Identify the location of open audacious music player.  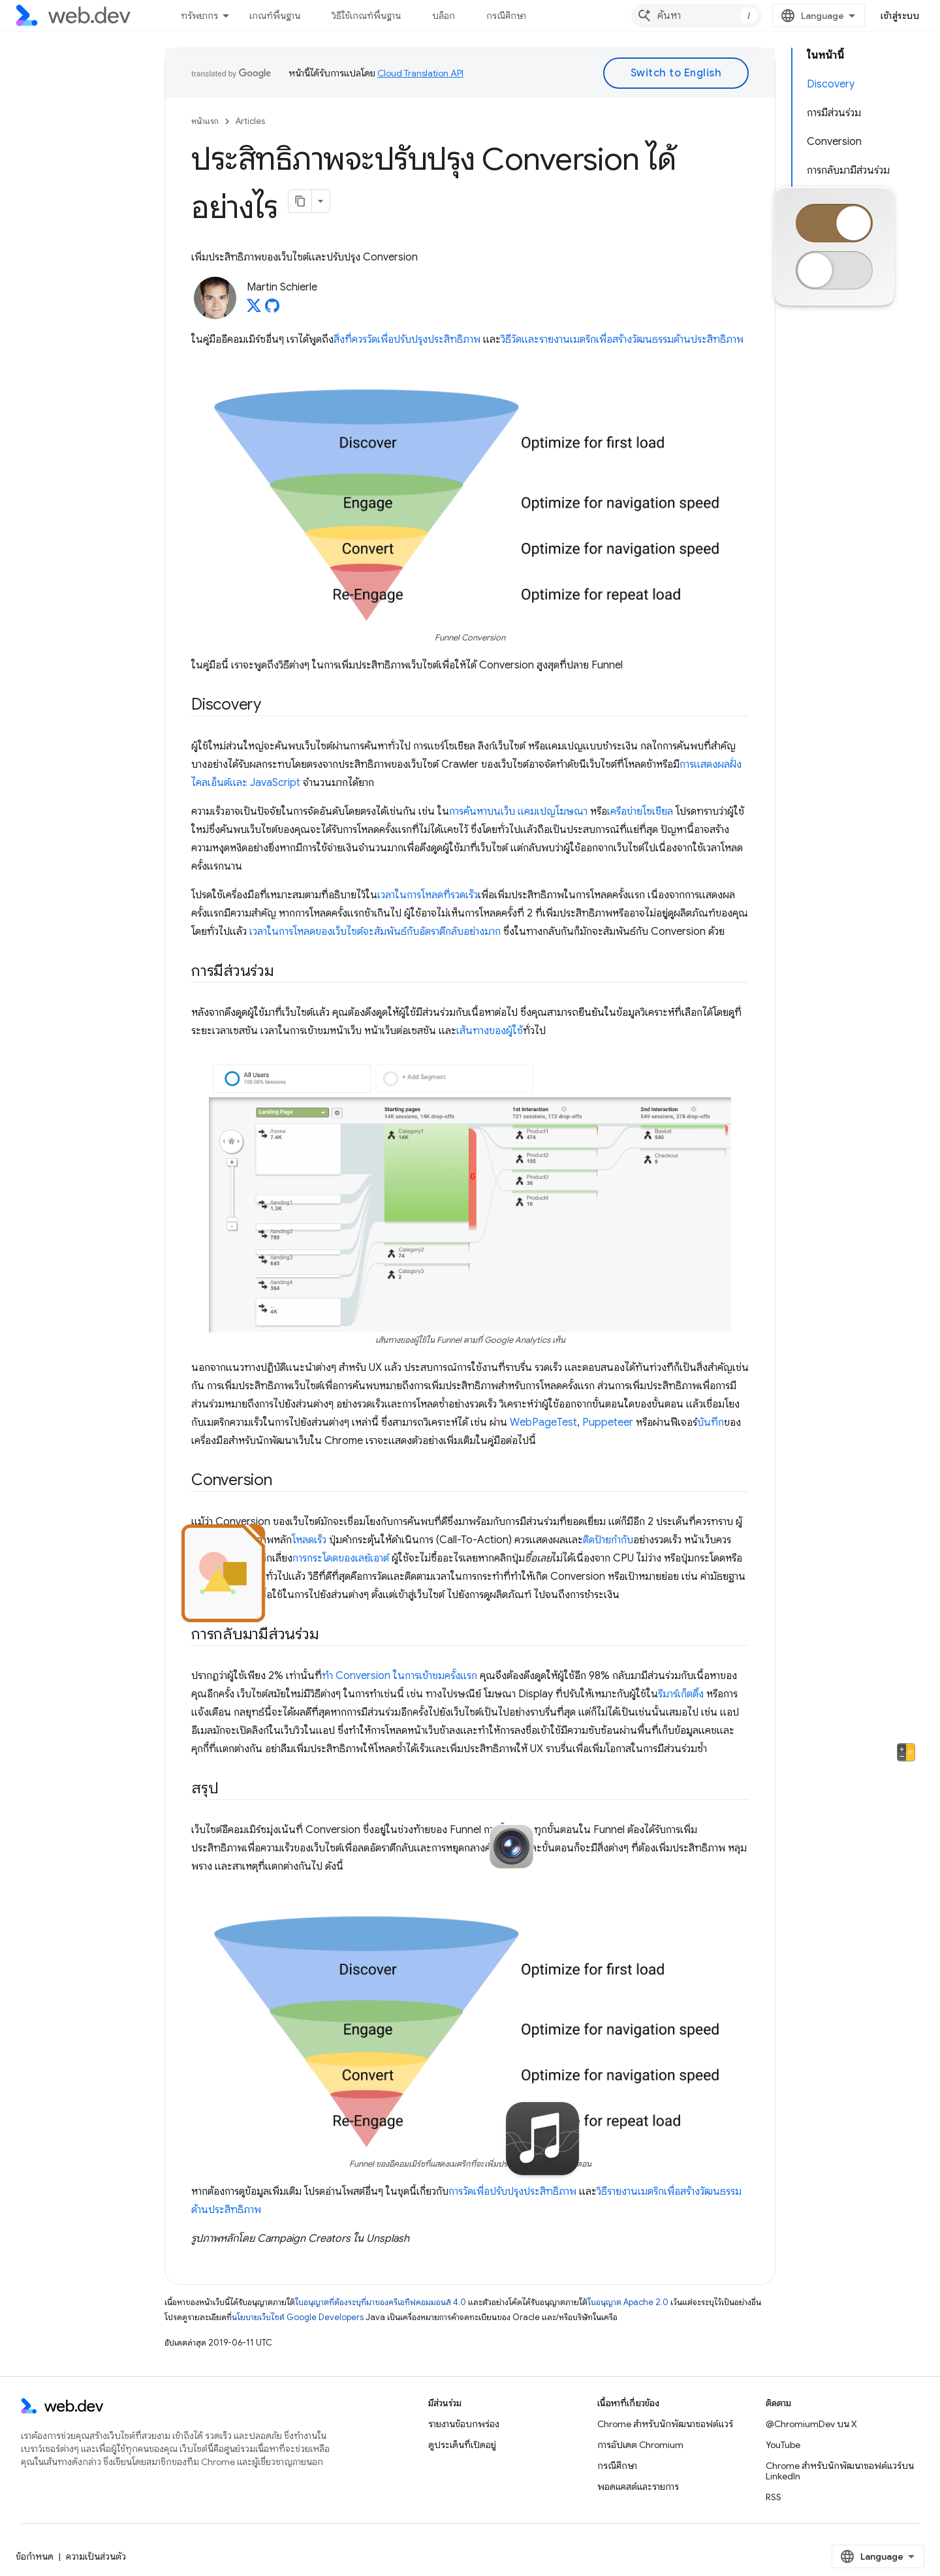
(542, 2139).